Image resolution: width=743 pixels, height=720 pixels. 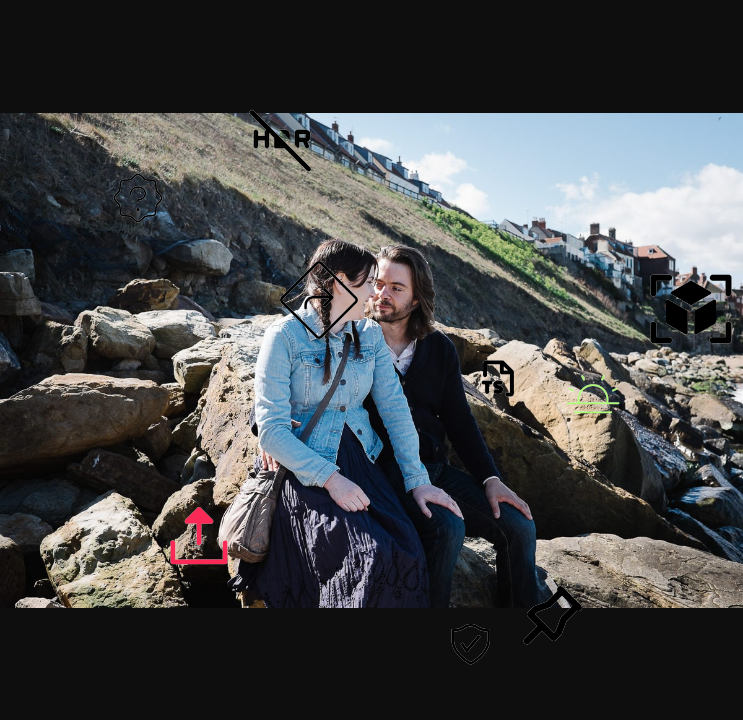 What do you see at coordinates (319, 300) in the screenshot?
I see `indicates a turn or direction change ahead` at bounding box center [319, 300].